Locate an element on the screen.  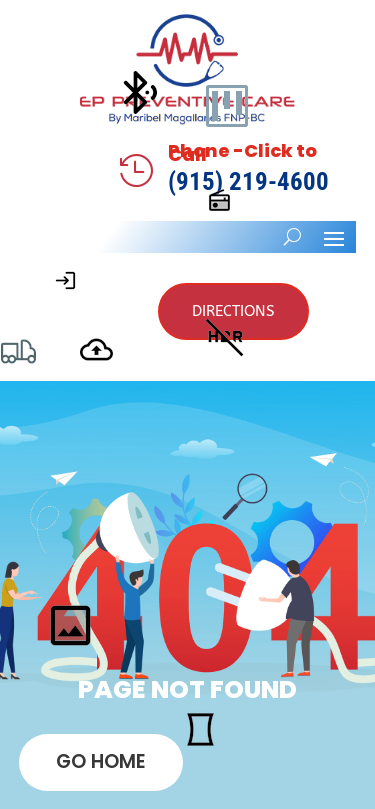
searching for nearby bluetooth devices is located at coordinates (135, 92).